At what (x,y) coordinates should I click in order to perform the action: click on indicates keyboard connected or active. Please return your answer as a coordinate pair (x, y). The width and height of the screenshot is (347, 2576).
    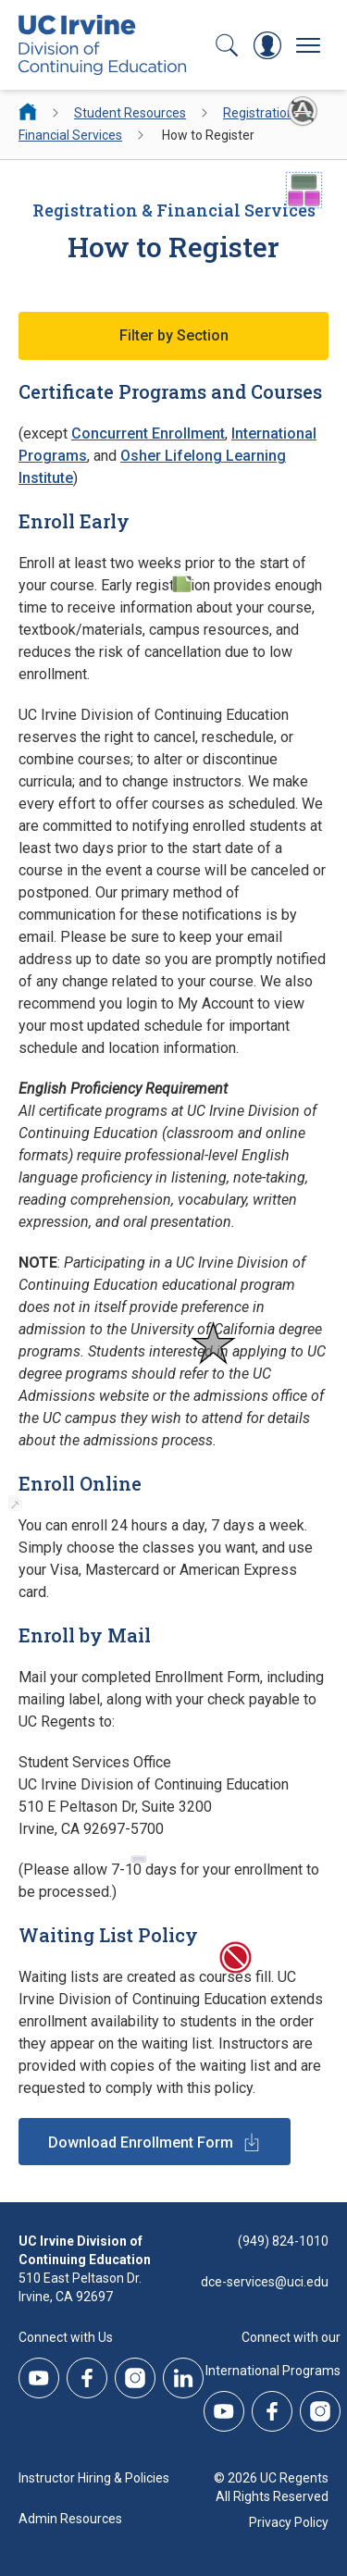
    Looking at the image, I should click on (139, 1859).